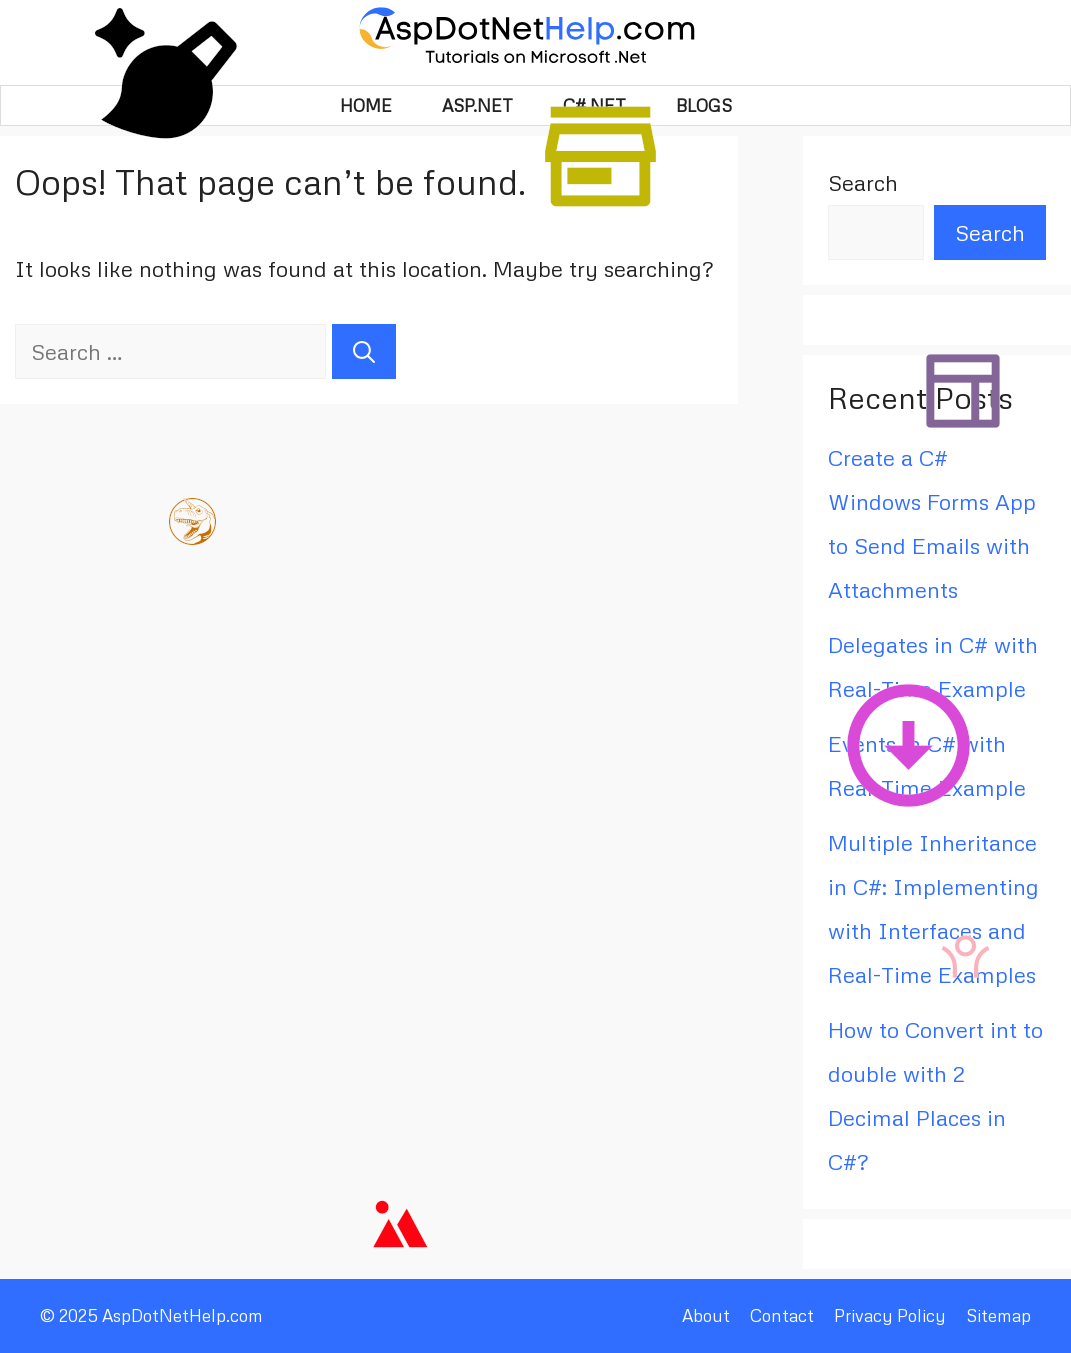  What do you see at coordinates (169, 82) in the screenshot?
I see `activate AI-powered brush or painting tool` at bounding box center [169, 82].